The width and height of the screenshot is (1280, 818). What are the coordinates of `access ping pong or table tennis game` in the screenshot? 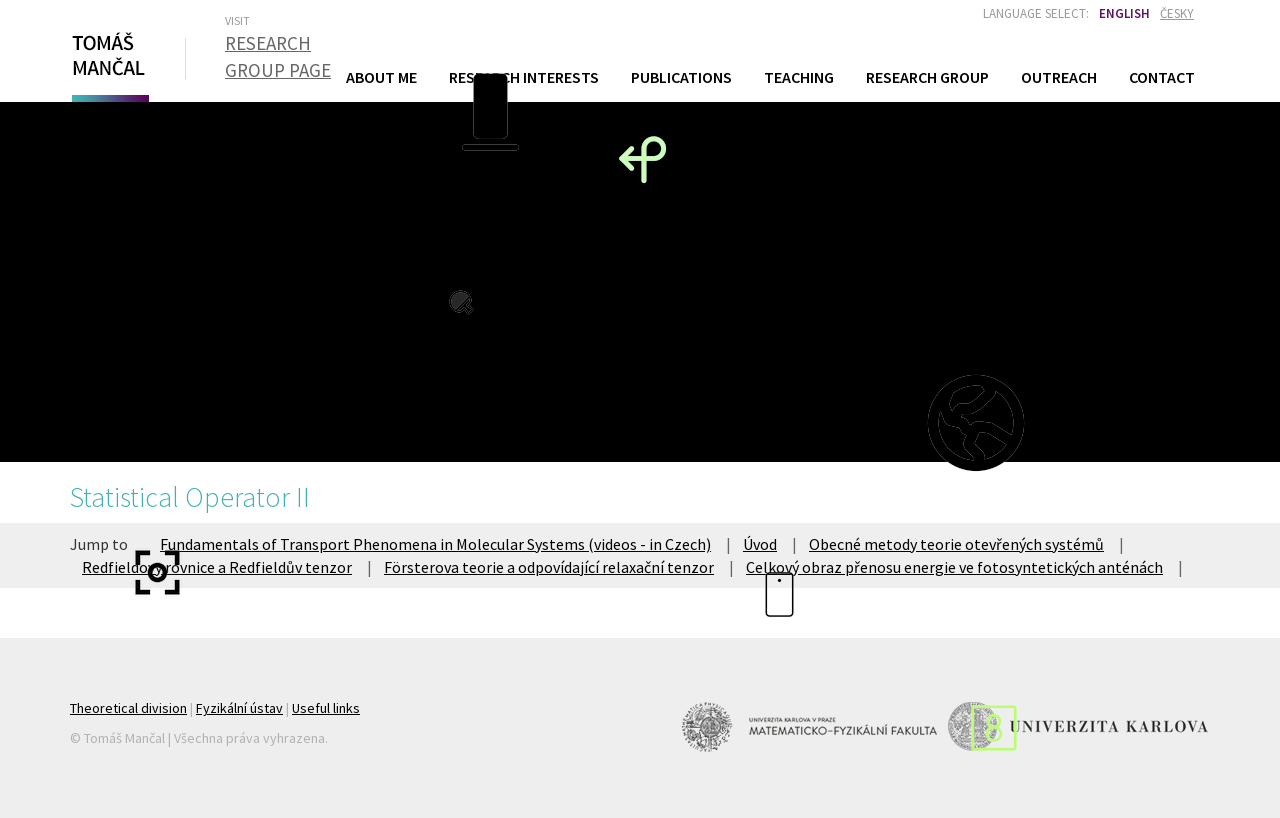 It's located at (461, 302).